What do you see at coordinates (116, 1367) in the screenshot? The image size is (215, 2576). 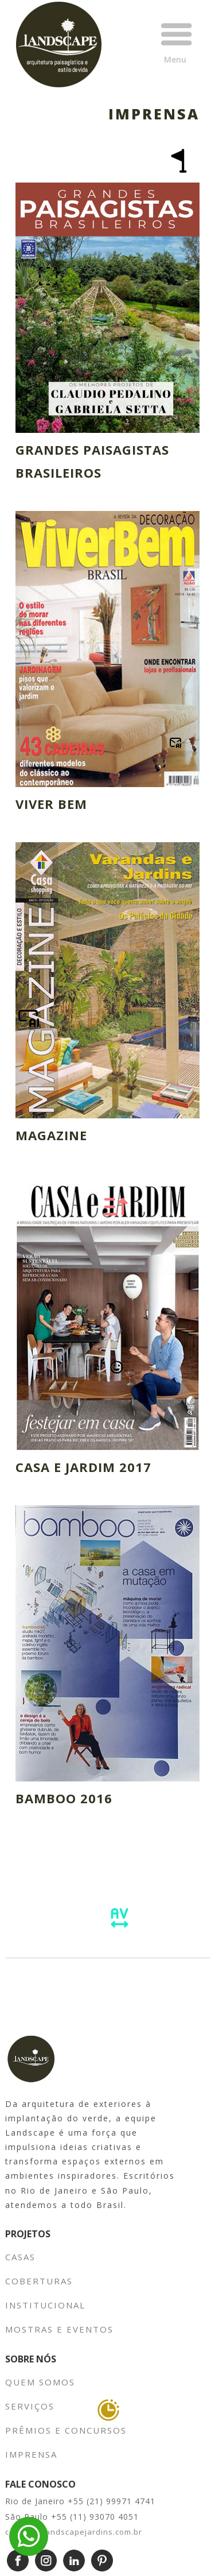 I see `tag people in a photo` at bounding box center [116, 1367].